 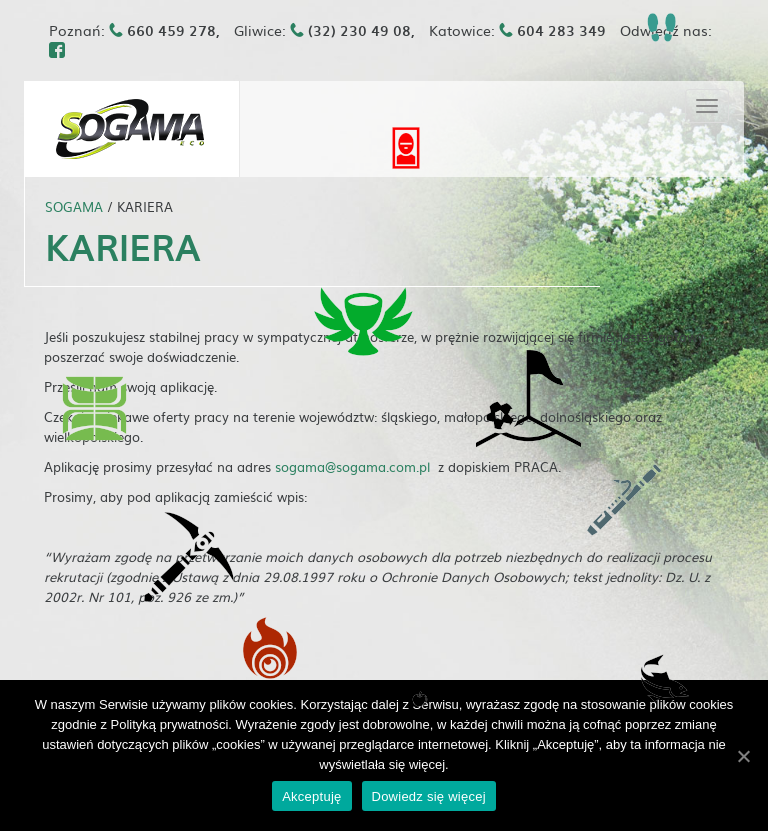 What do you see at coordinates (406, 148) in the screenshot?
I see `view user profile or account` at bounding box center [406, 148].